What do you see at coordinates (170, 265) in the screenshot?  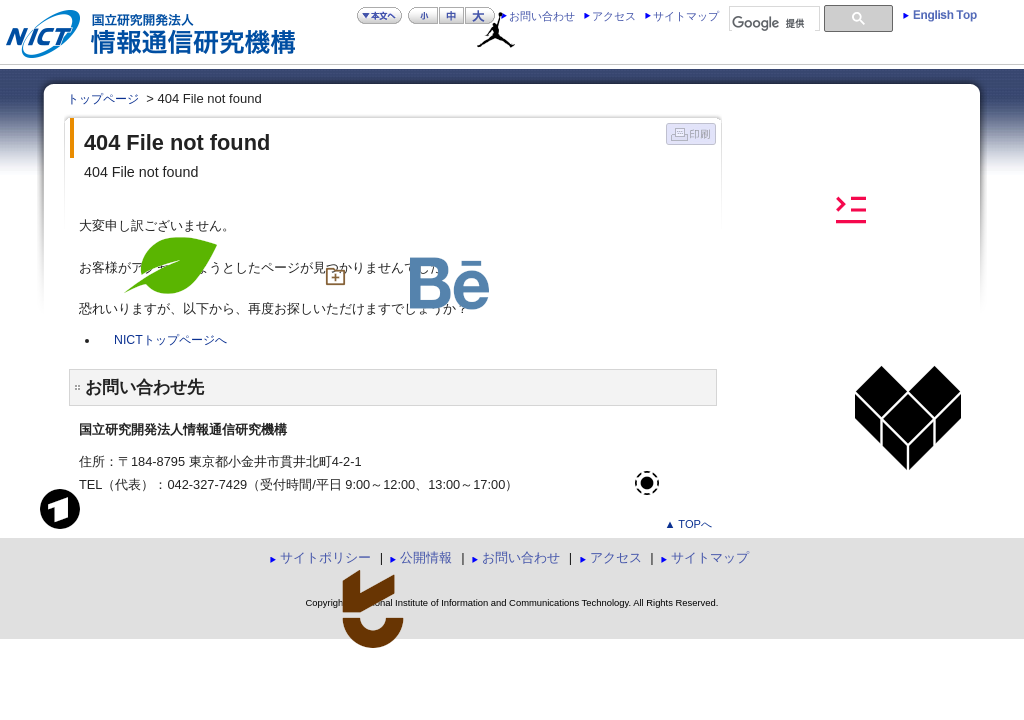 I see `chia network logo` at bounding box center [170, 265].